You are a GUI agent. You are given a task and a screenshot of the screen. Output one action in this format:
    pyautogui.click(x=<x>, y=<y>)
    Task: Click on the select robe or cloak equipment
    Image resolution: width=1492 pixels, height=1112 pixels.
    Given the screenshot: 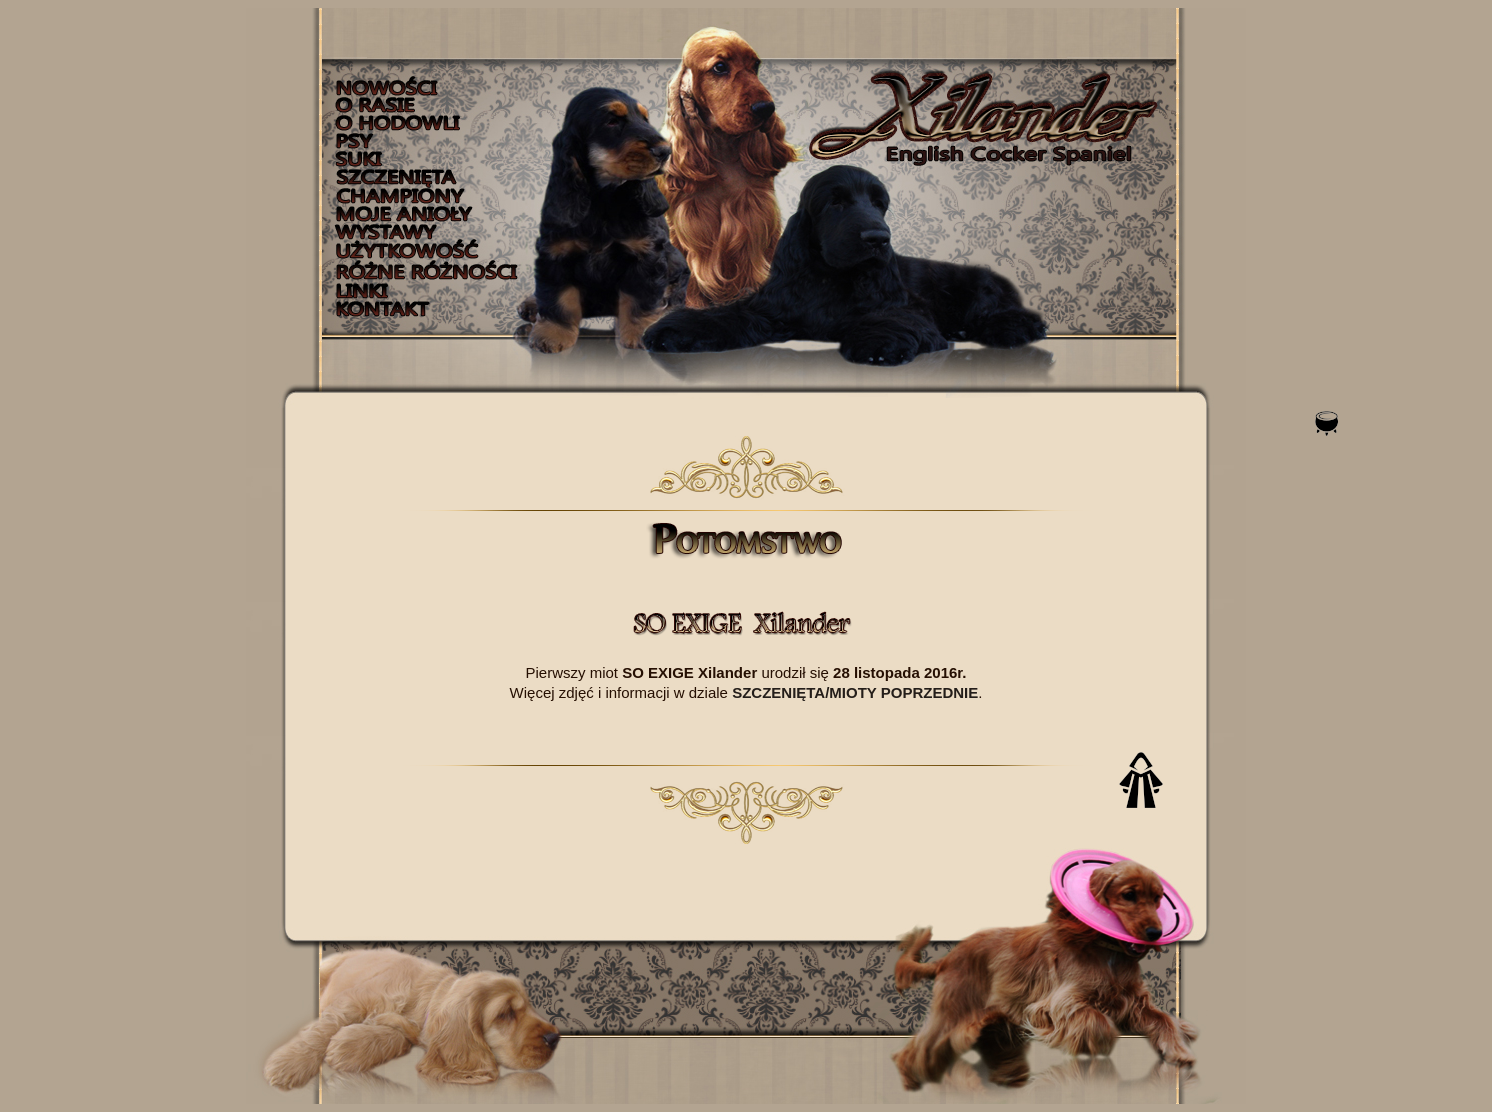 What is the action you would take?
    pyautogui.click(x=1141, y=780)
    